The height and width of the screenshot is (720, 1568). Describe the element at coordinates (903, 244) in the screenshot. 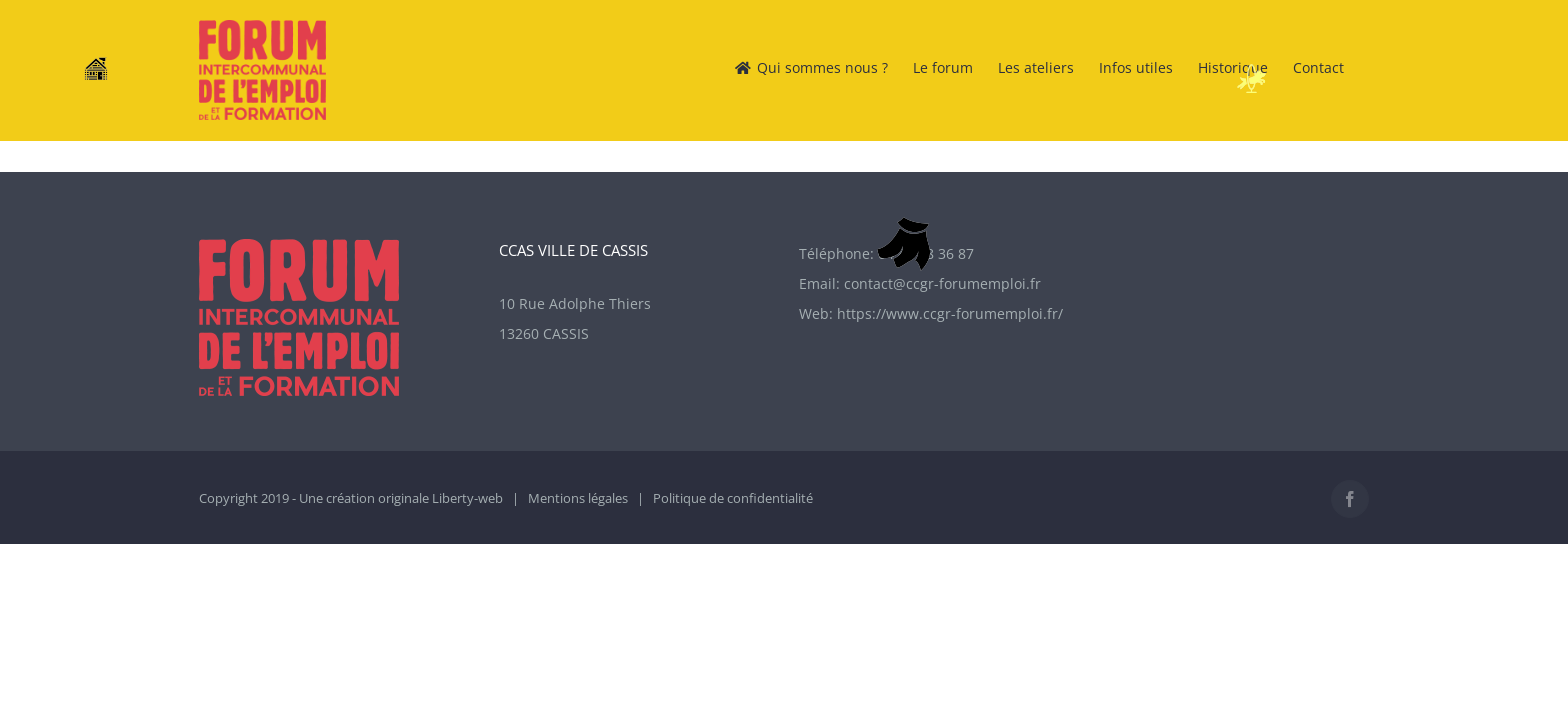

I see `equip a cape or cloak item` at that location.